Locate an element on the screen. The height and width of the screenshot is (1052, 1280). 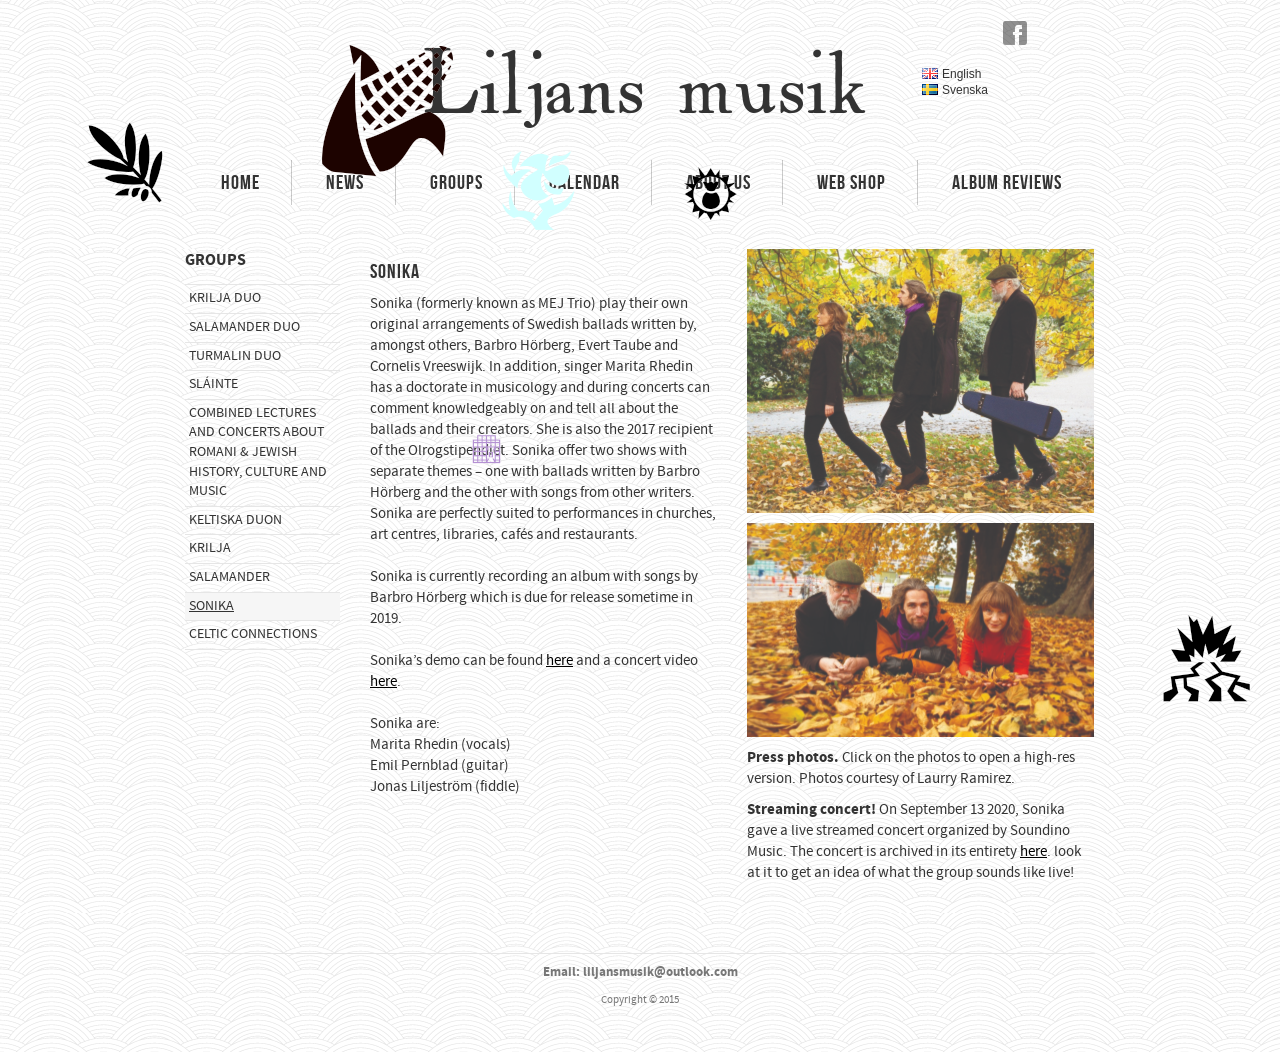
indicates a cursed or corrupted plant item is located at coordinates (540, 190).